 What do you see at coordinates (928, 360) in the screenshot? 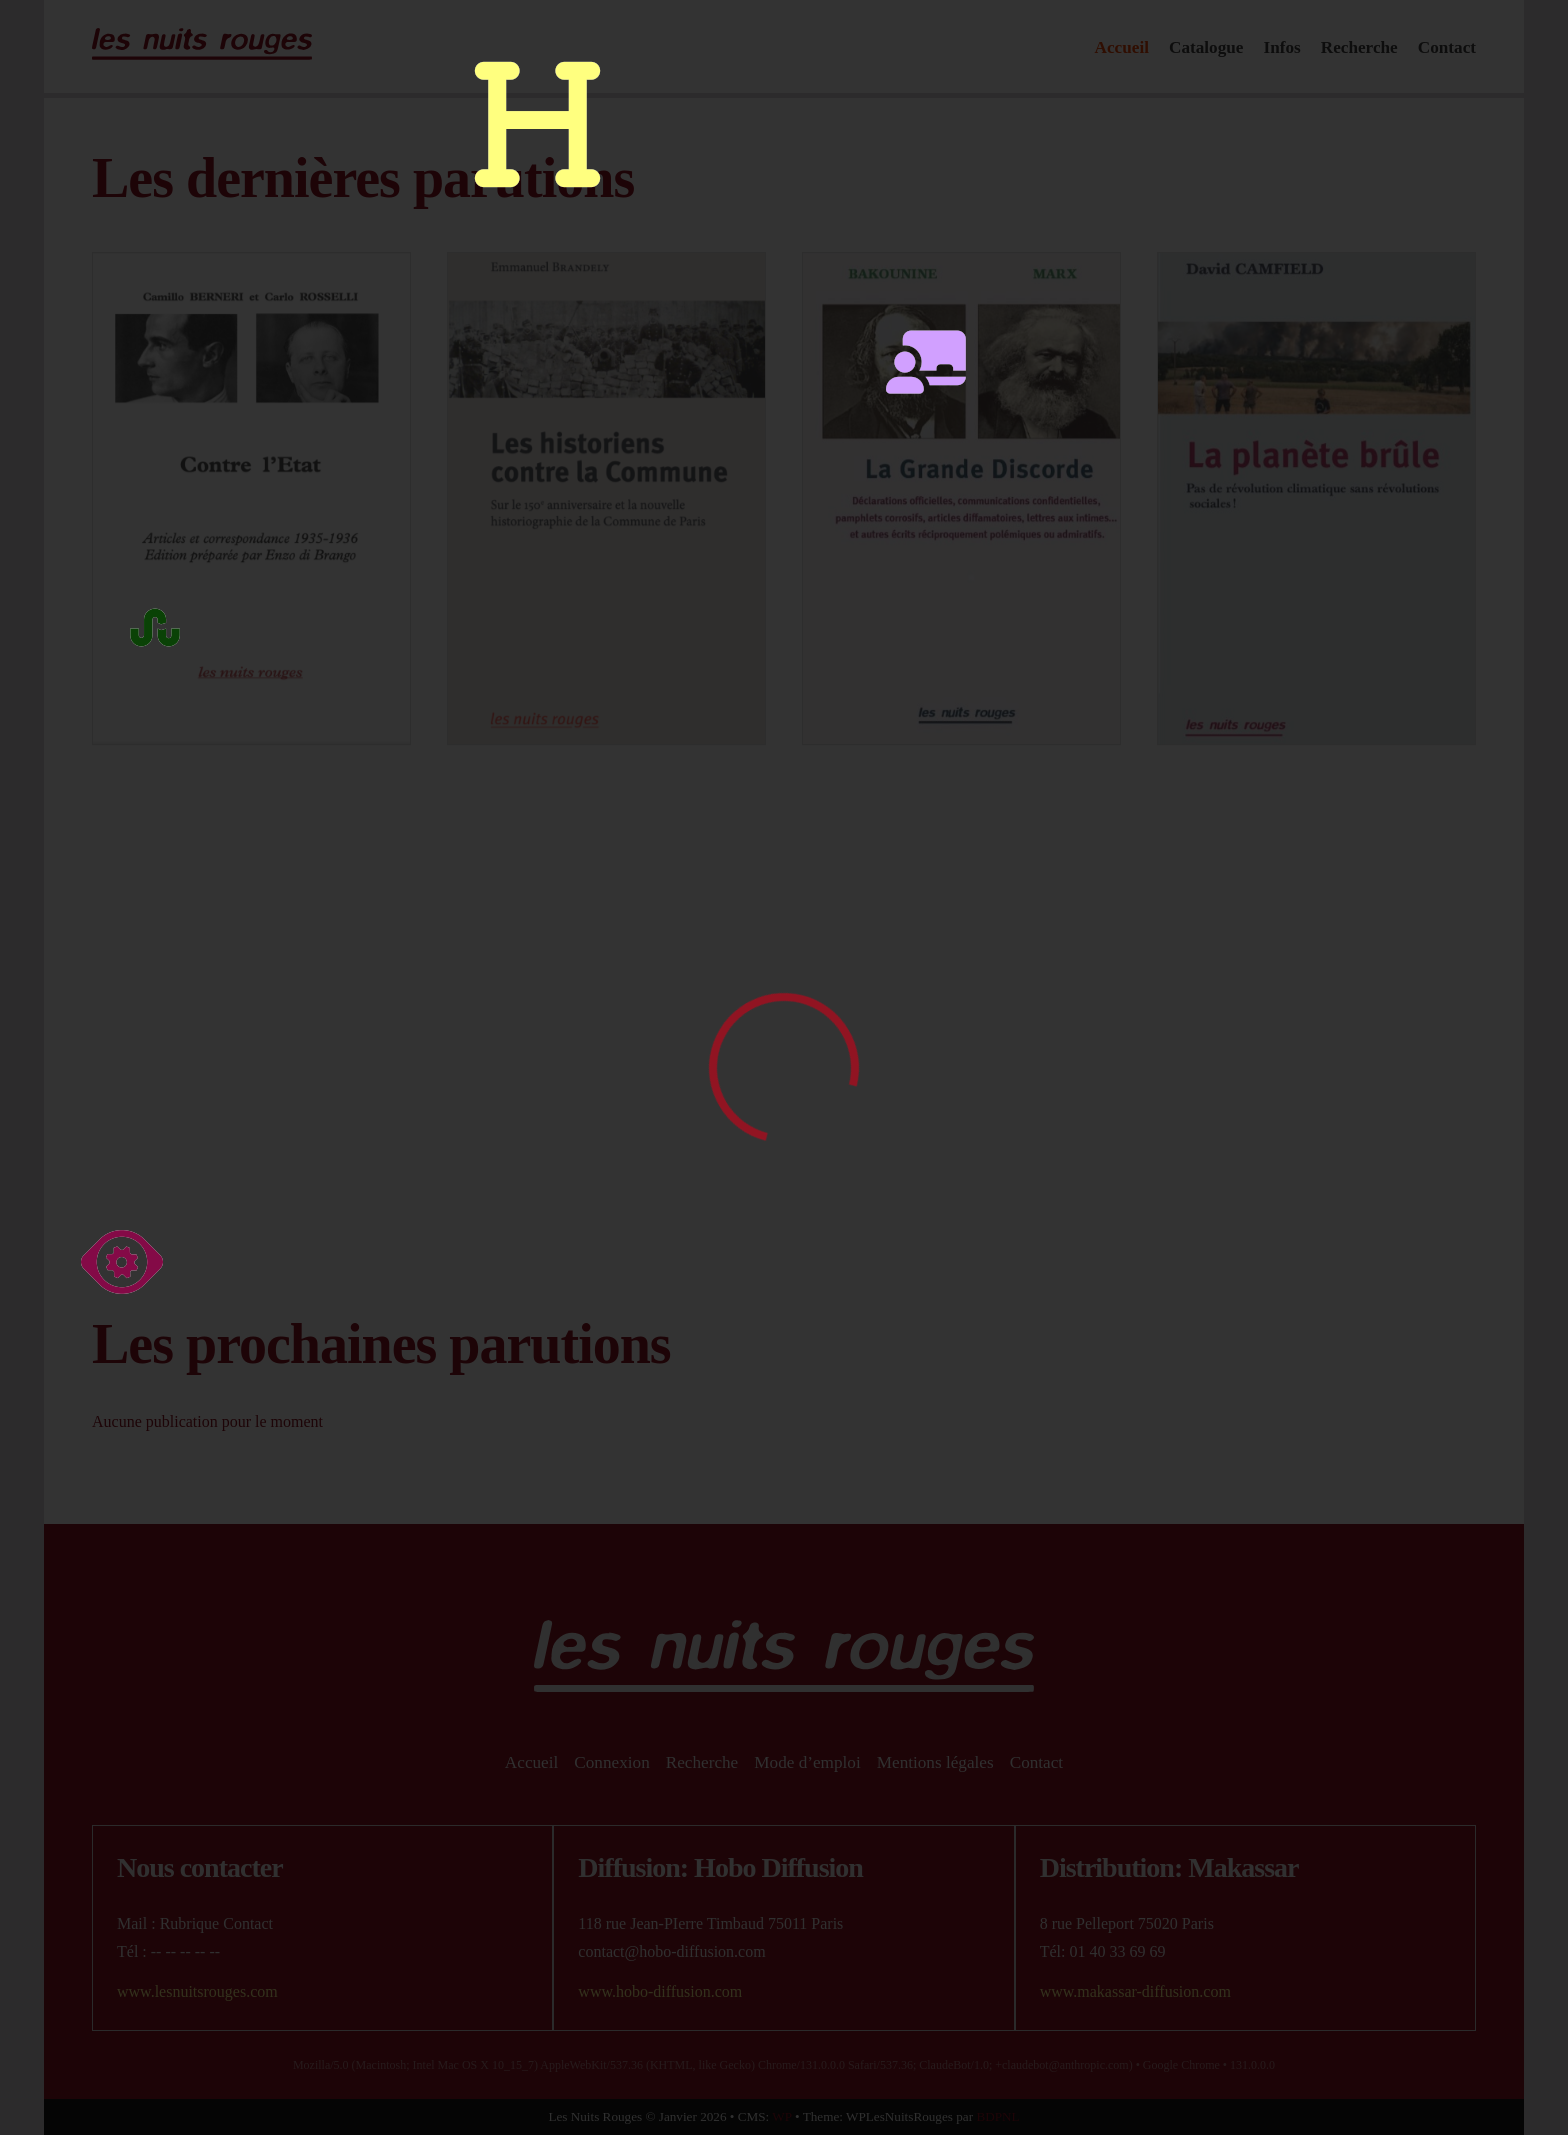
I see `access teaching or presentation tools` at bounding box center [928, 360].